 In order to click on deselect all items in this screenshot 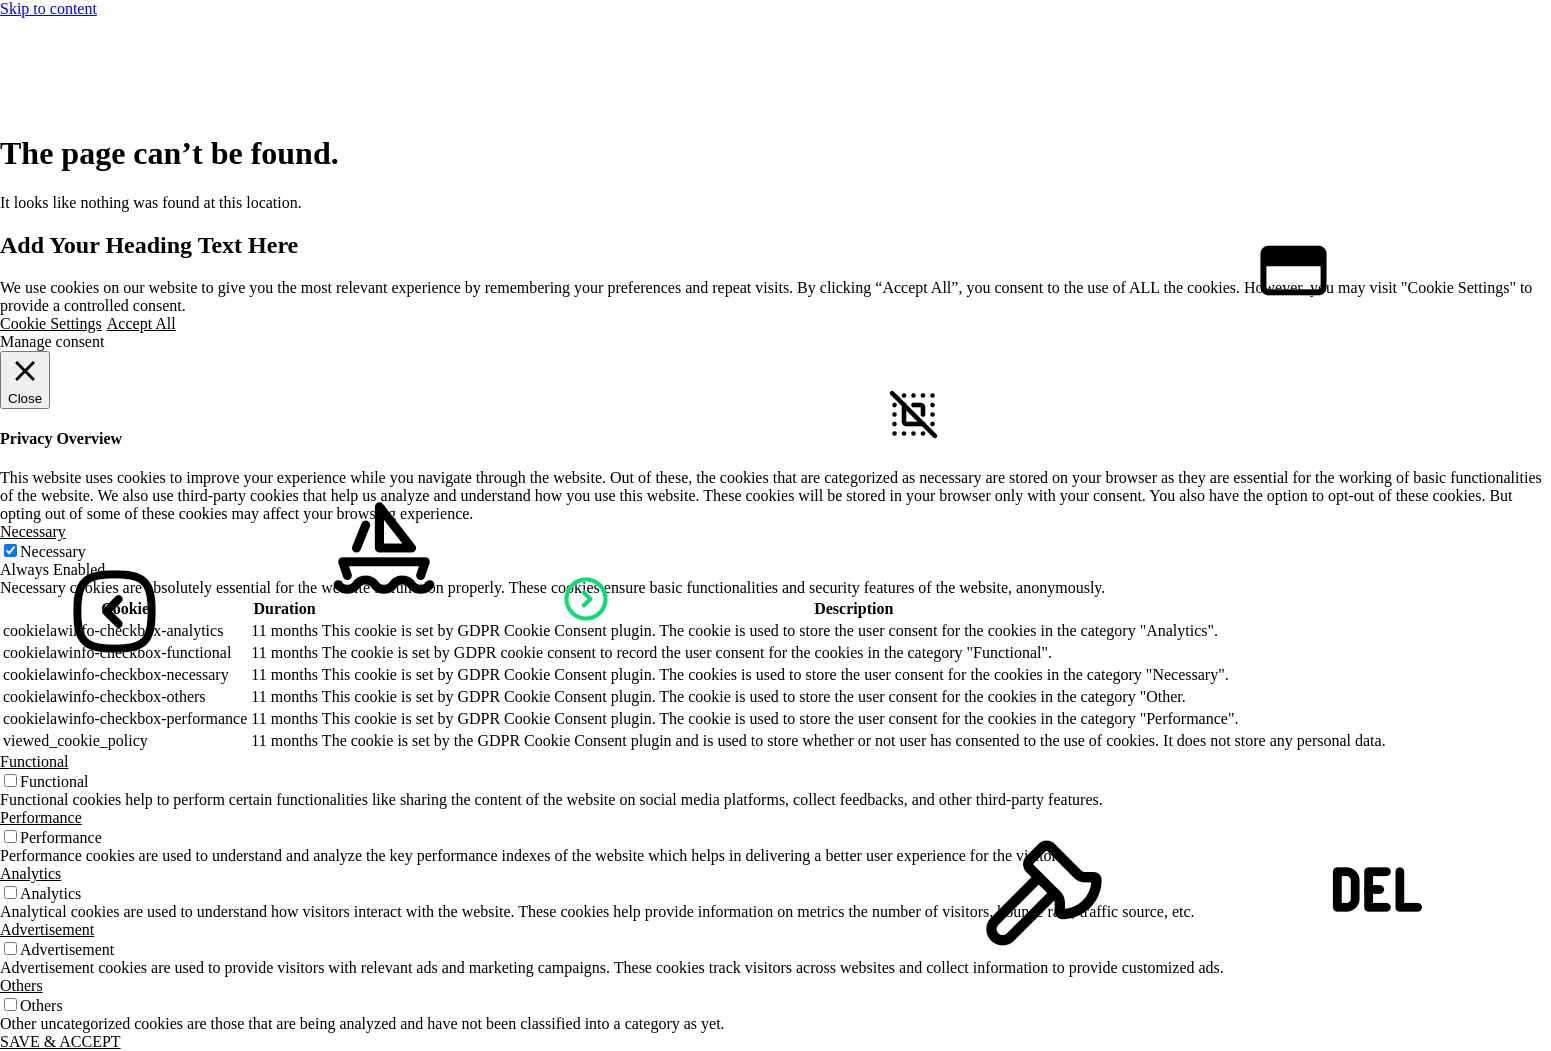, I will do `click(913, 414)`.